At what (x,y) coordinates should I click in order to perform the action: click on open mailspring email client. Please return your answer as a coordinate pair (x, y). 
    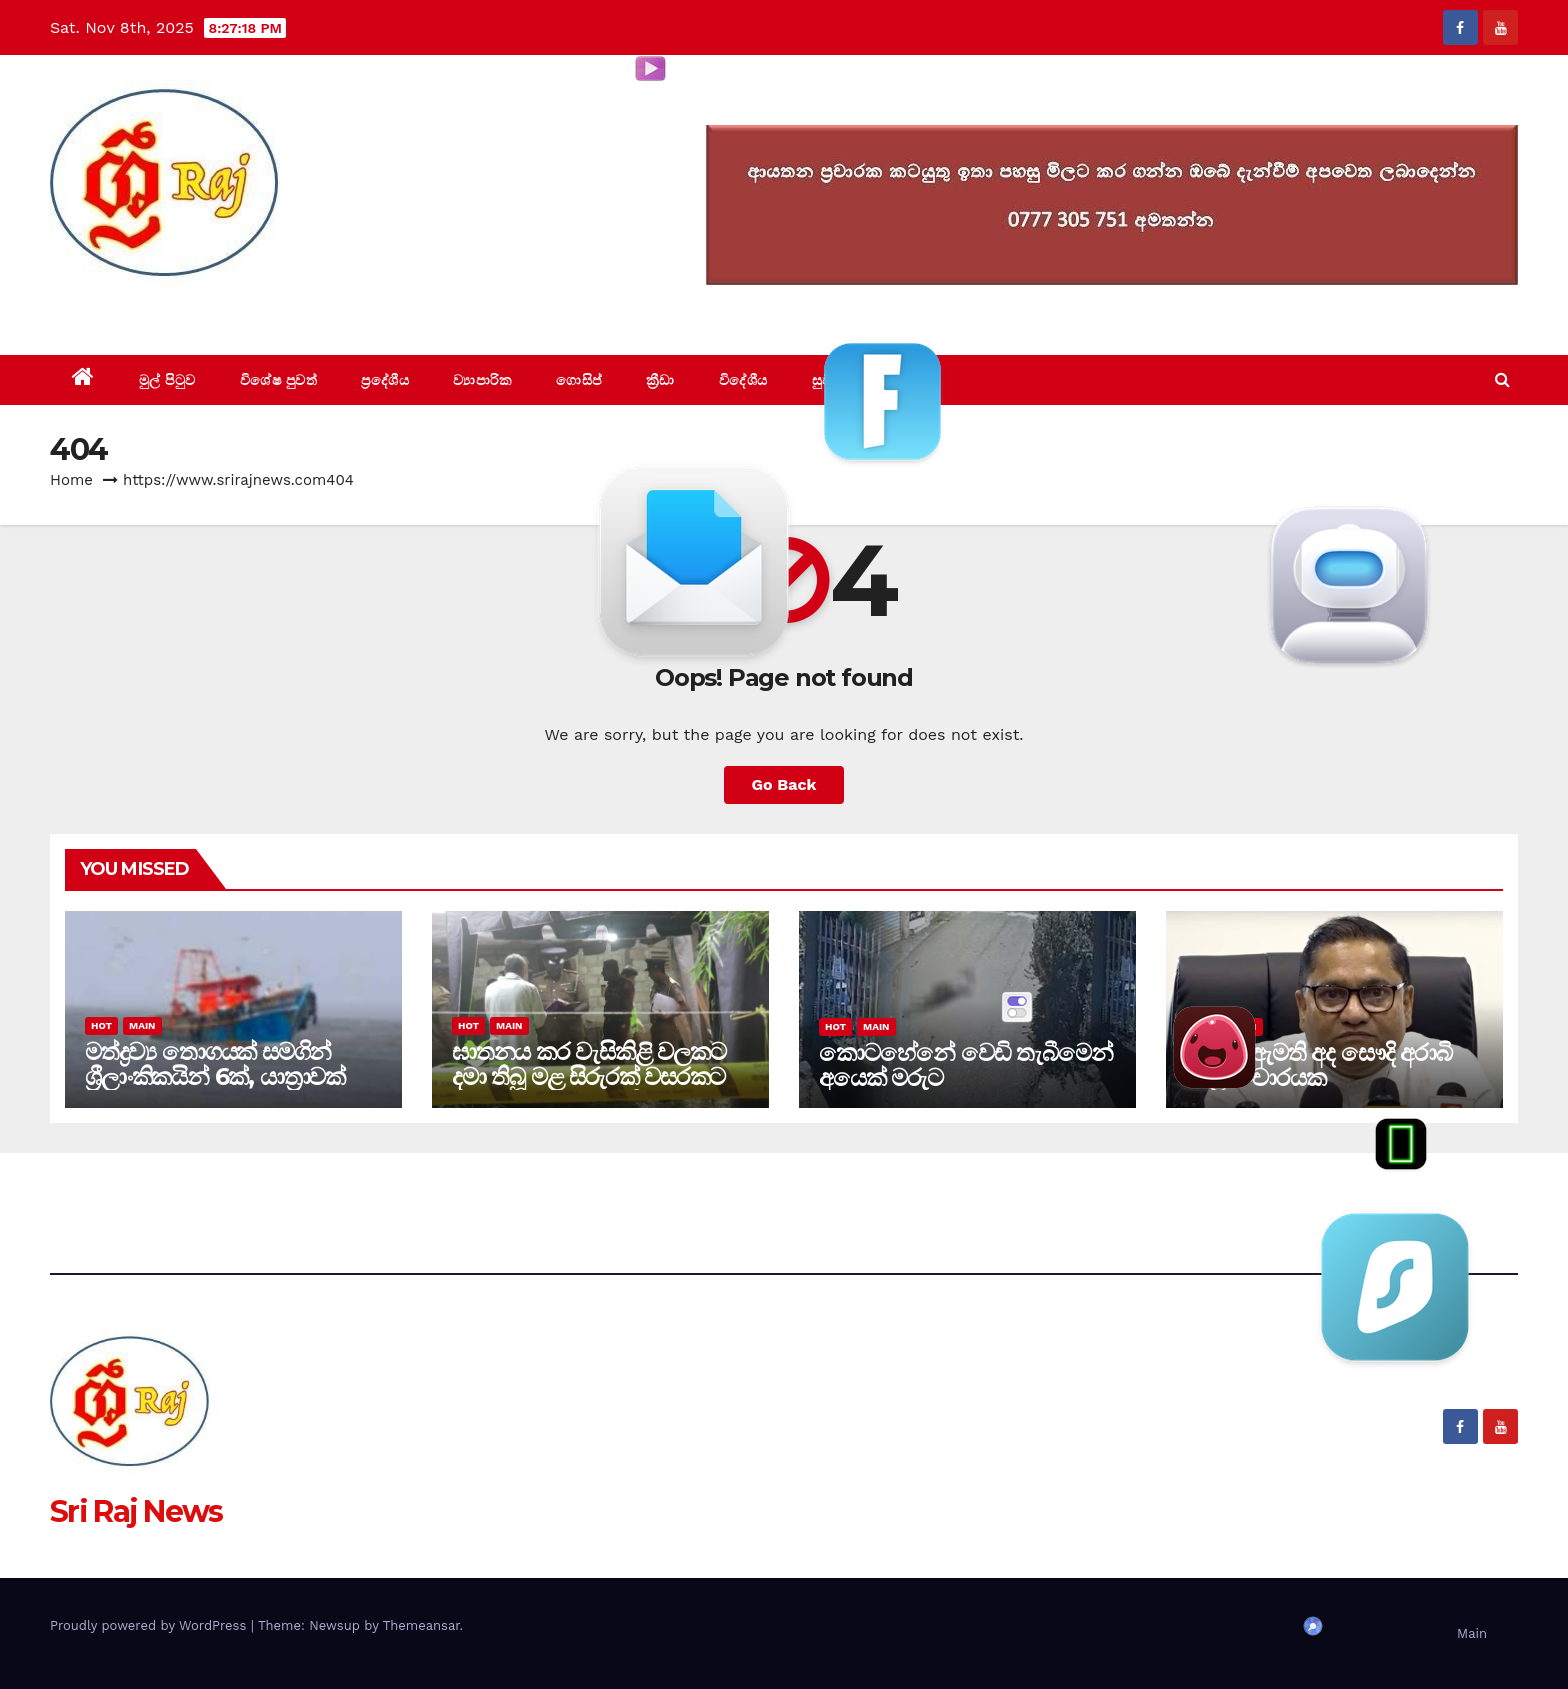
    Looking at the image, I should click on (694, 561).